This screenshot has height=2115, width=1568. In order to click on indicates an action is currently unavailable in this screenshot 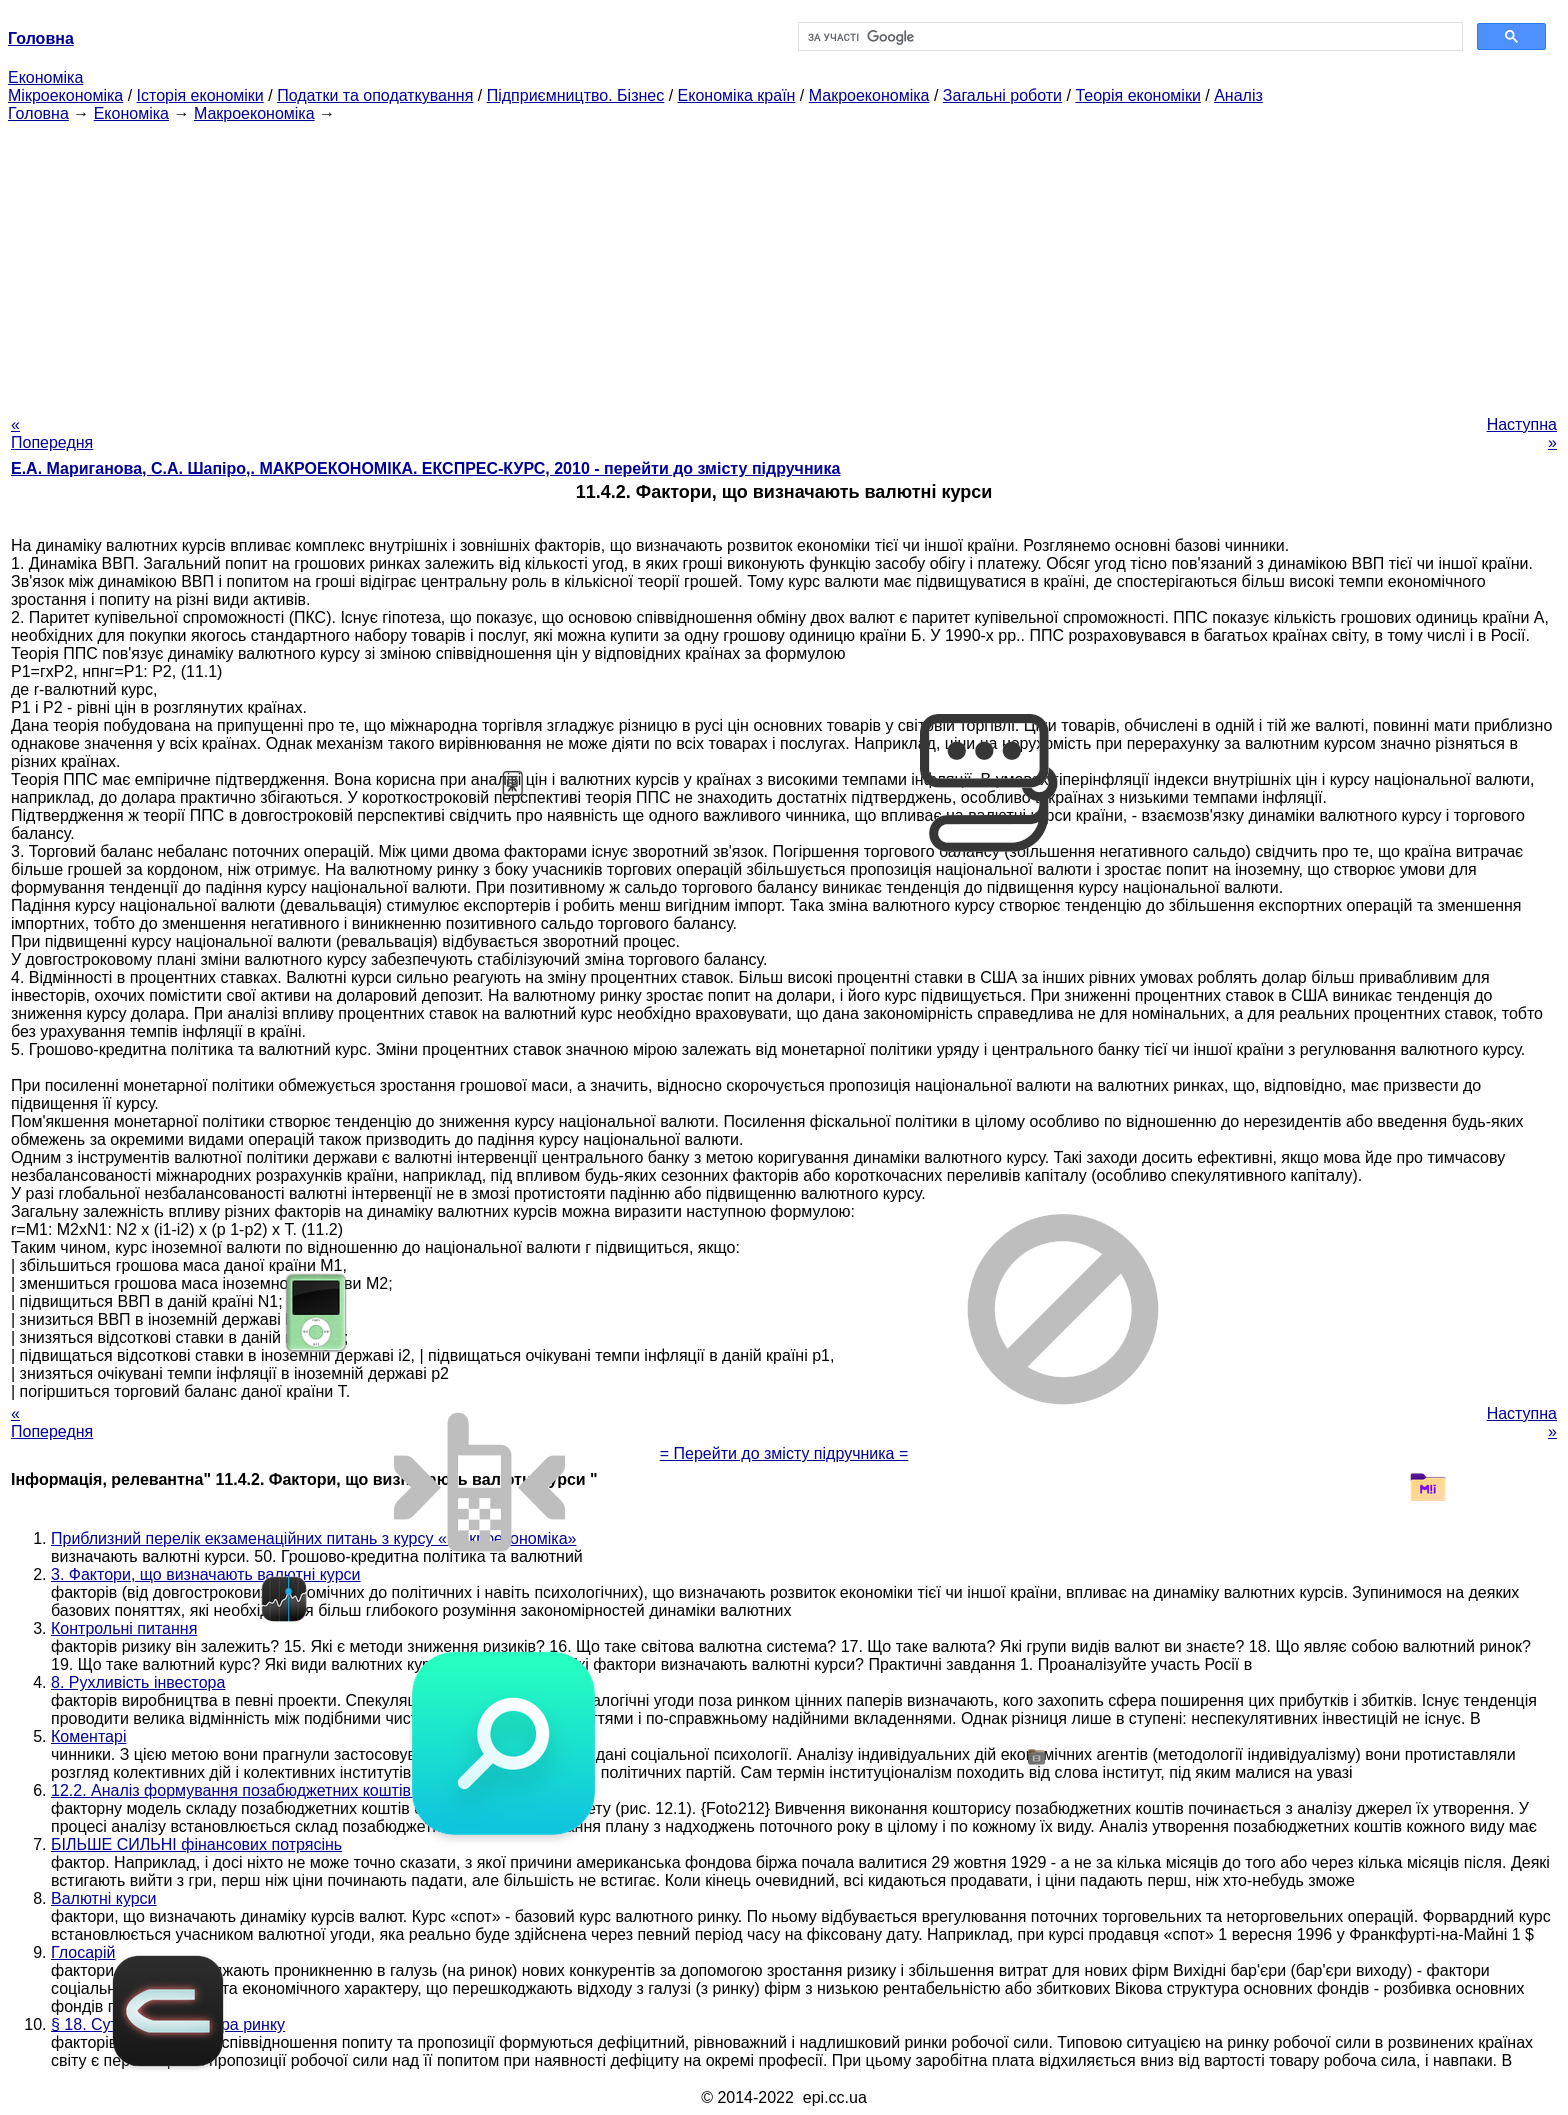, I will do `click(1063, 1309)`.